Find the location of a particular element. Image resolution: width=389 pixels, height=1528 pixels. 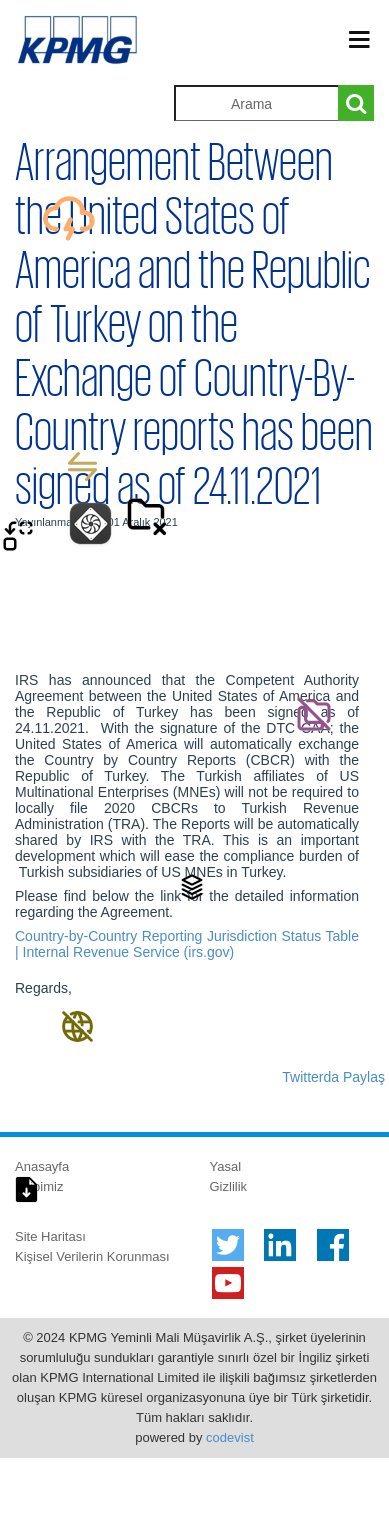

folders are disabled or unavailable is located at coordinates (314, 714).